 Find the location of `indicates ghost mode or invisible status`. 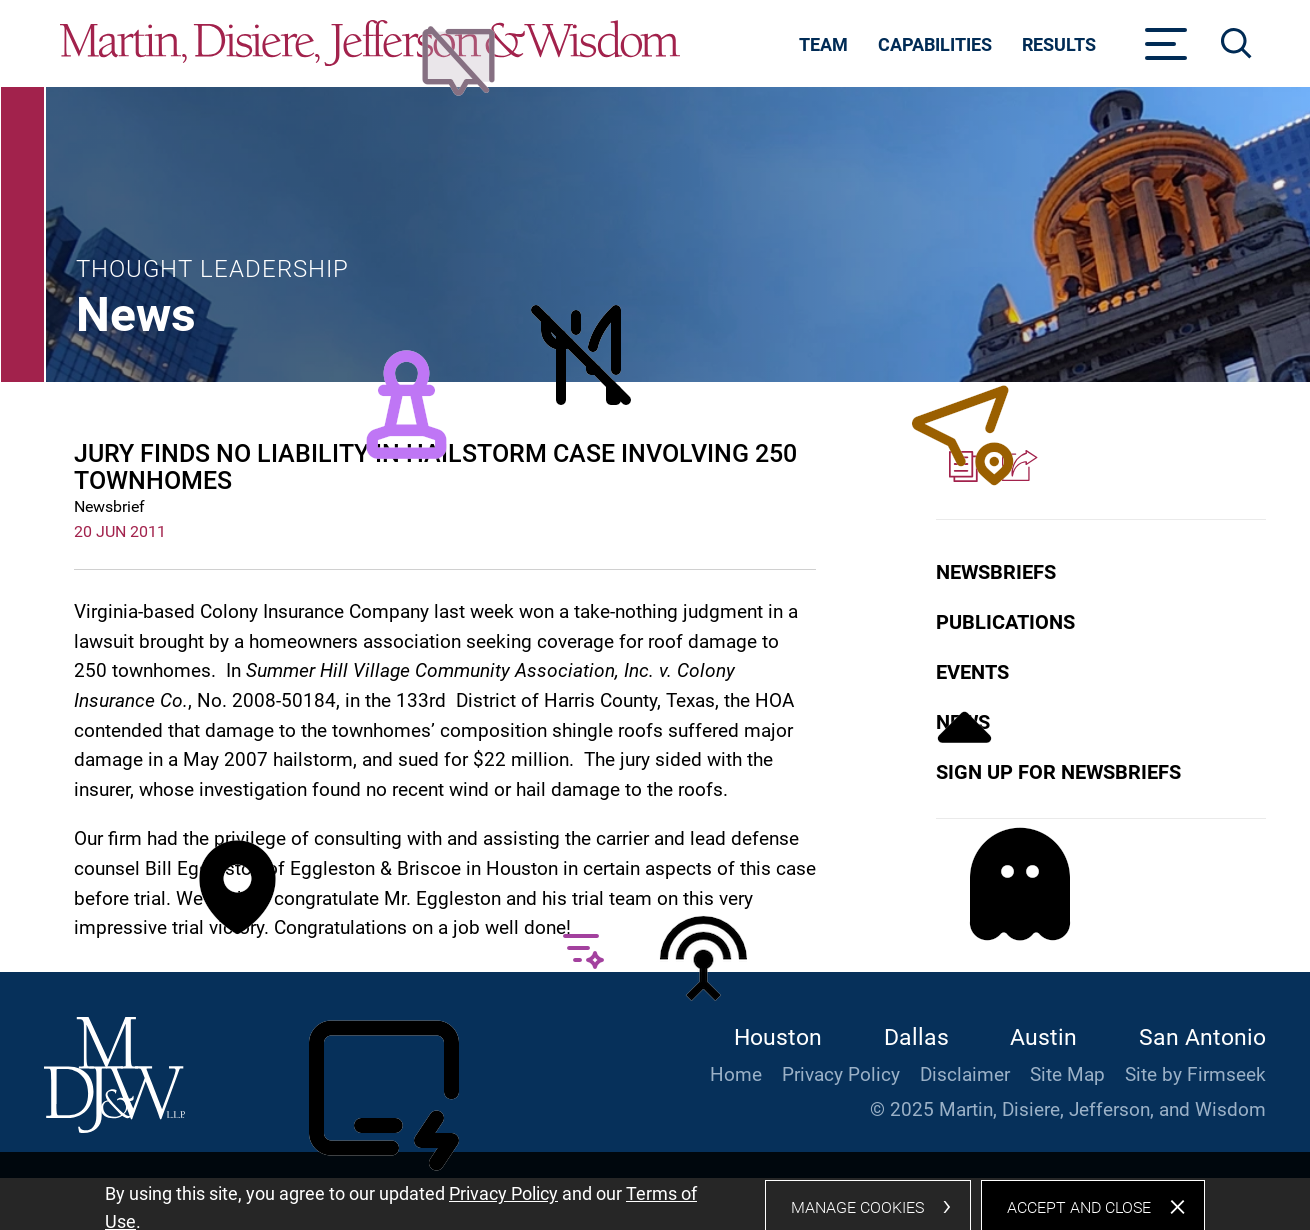

indicates ghost mode or invisible status is located at coordinates (1020, 884).